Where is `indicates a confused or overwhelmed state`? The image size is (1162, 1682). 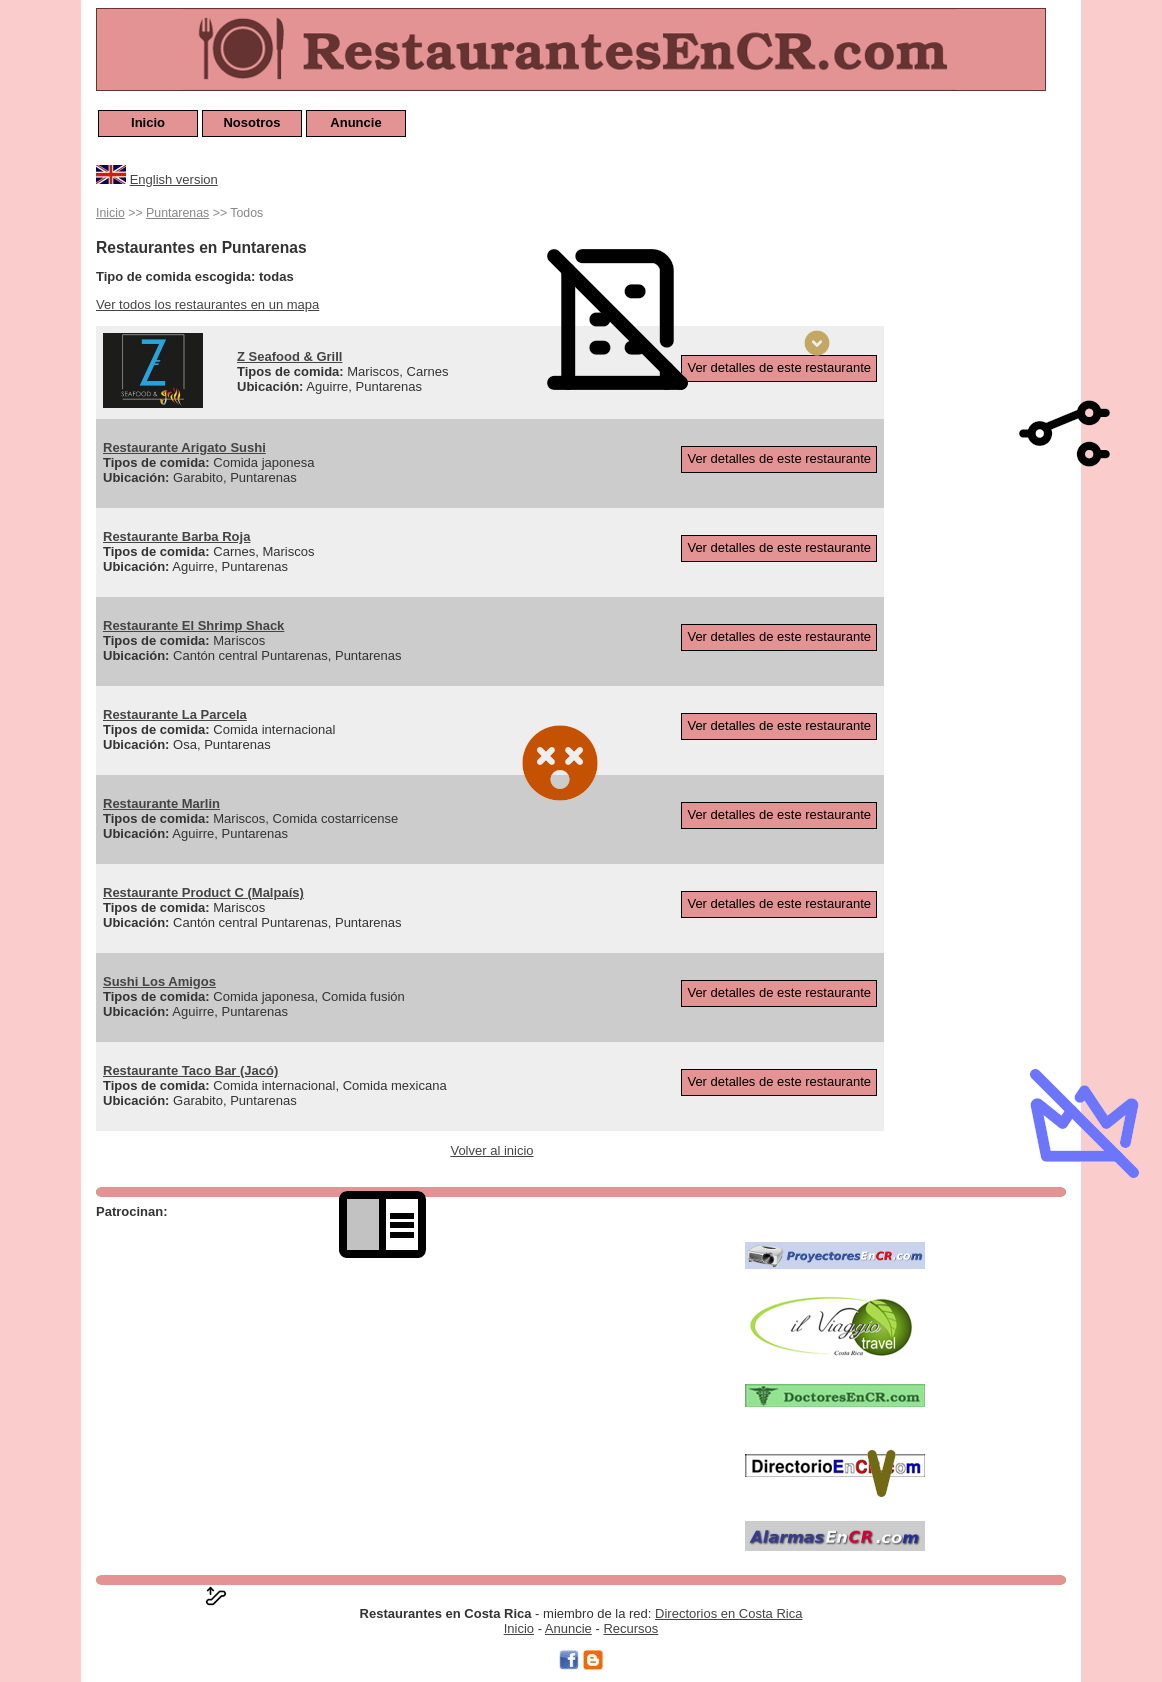 indicates a confused or overwhelmed state is located at coordinates (560, 763).